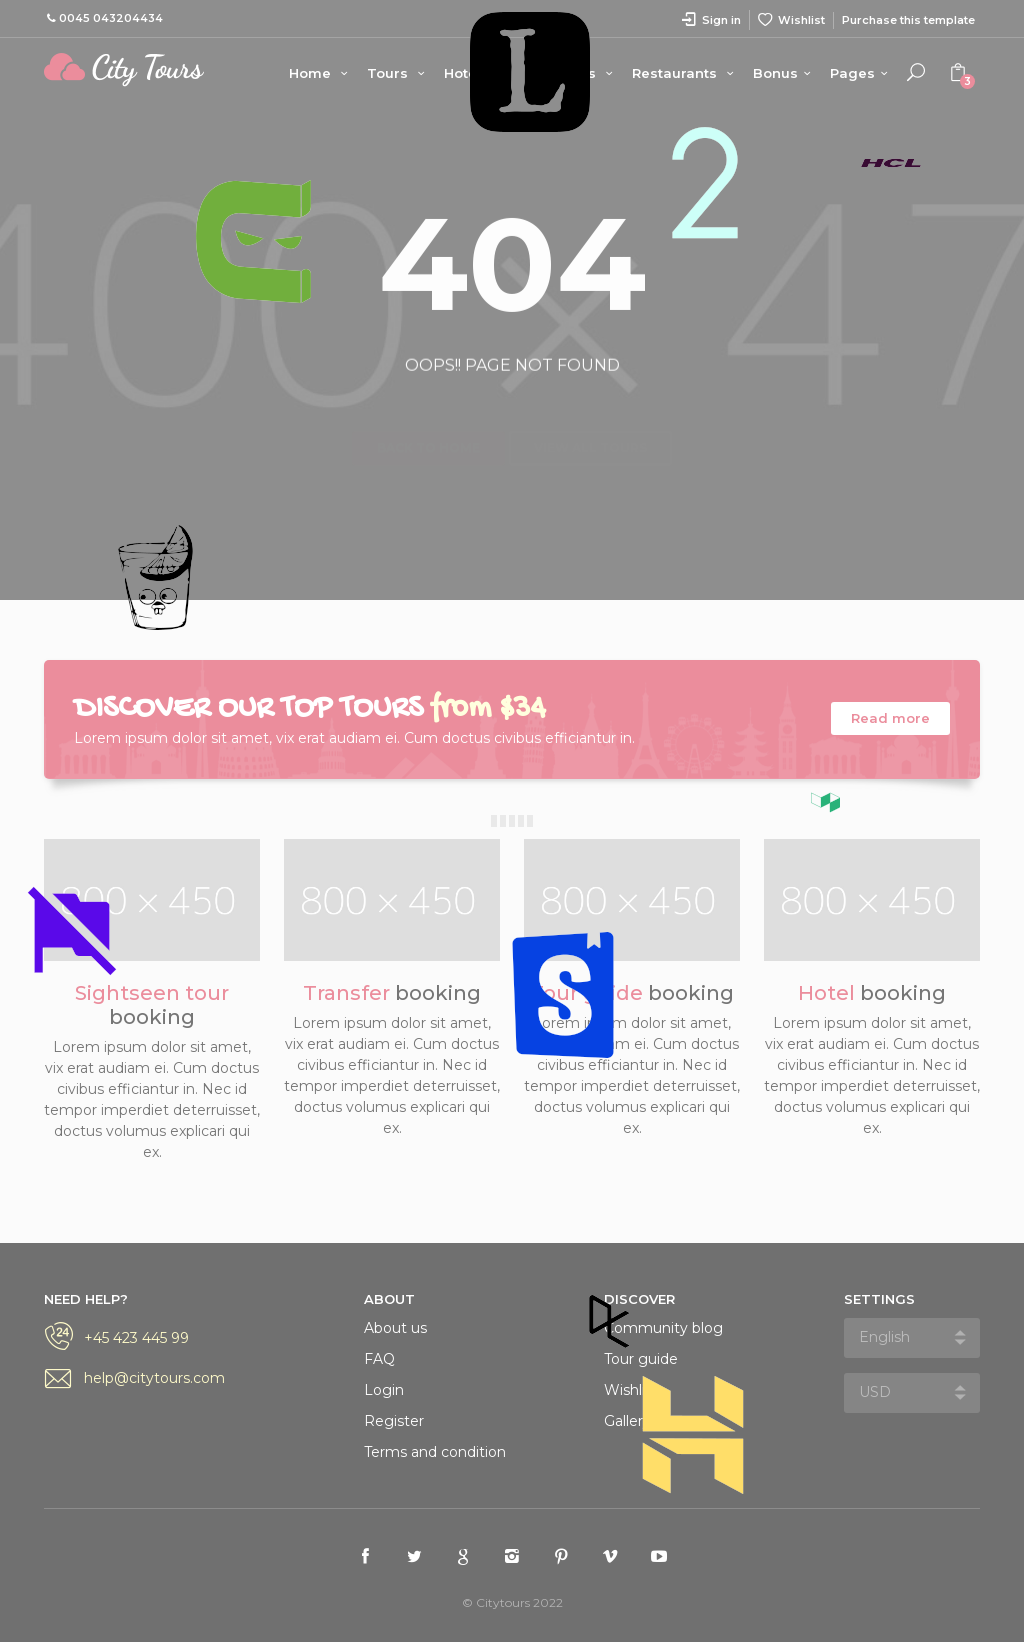 This screenshot has width=1024, height=1642. What do you see at coordinates (705, 184) in the screenshot?
I see `indicates second item in a numbered list` at bounding box center [705, 184].